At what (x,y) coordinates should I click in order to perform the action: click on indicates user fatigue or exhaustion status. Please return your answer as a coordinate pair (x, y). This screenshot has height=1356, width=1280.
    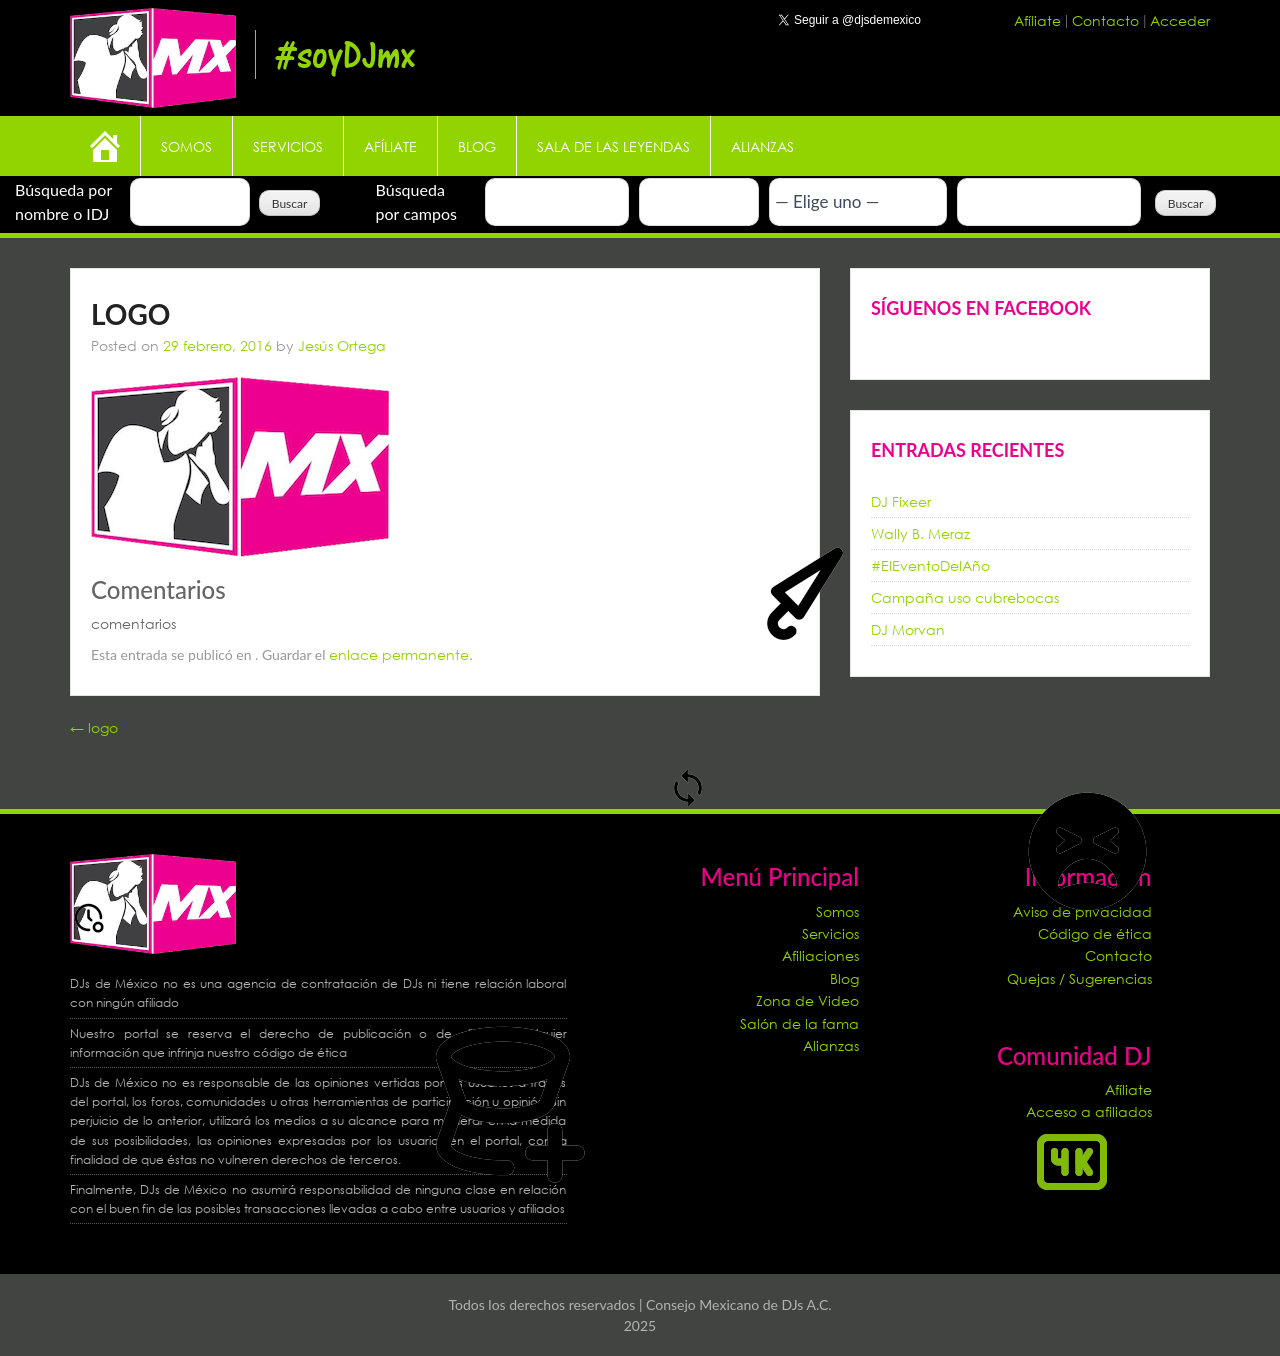
    Looking at the image, I should click on (1087, 851).